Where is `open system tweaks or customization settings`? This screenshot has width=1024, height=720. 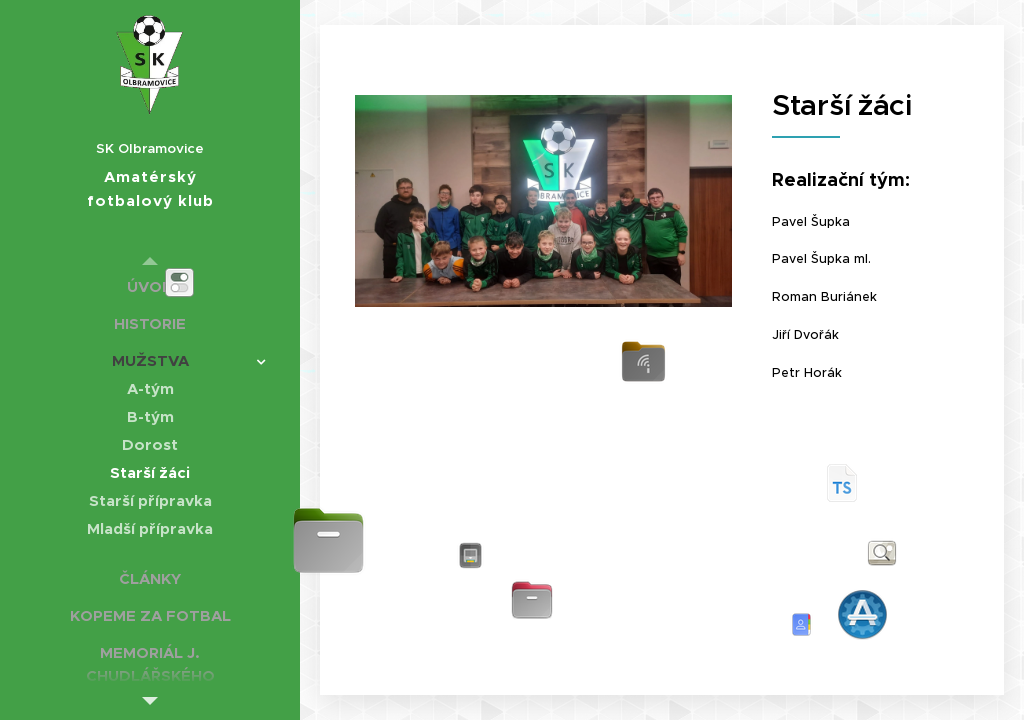 open system tweaks or customization settings is located at coordinates (179, 282).